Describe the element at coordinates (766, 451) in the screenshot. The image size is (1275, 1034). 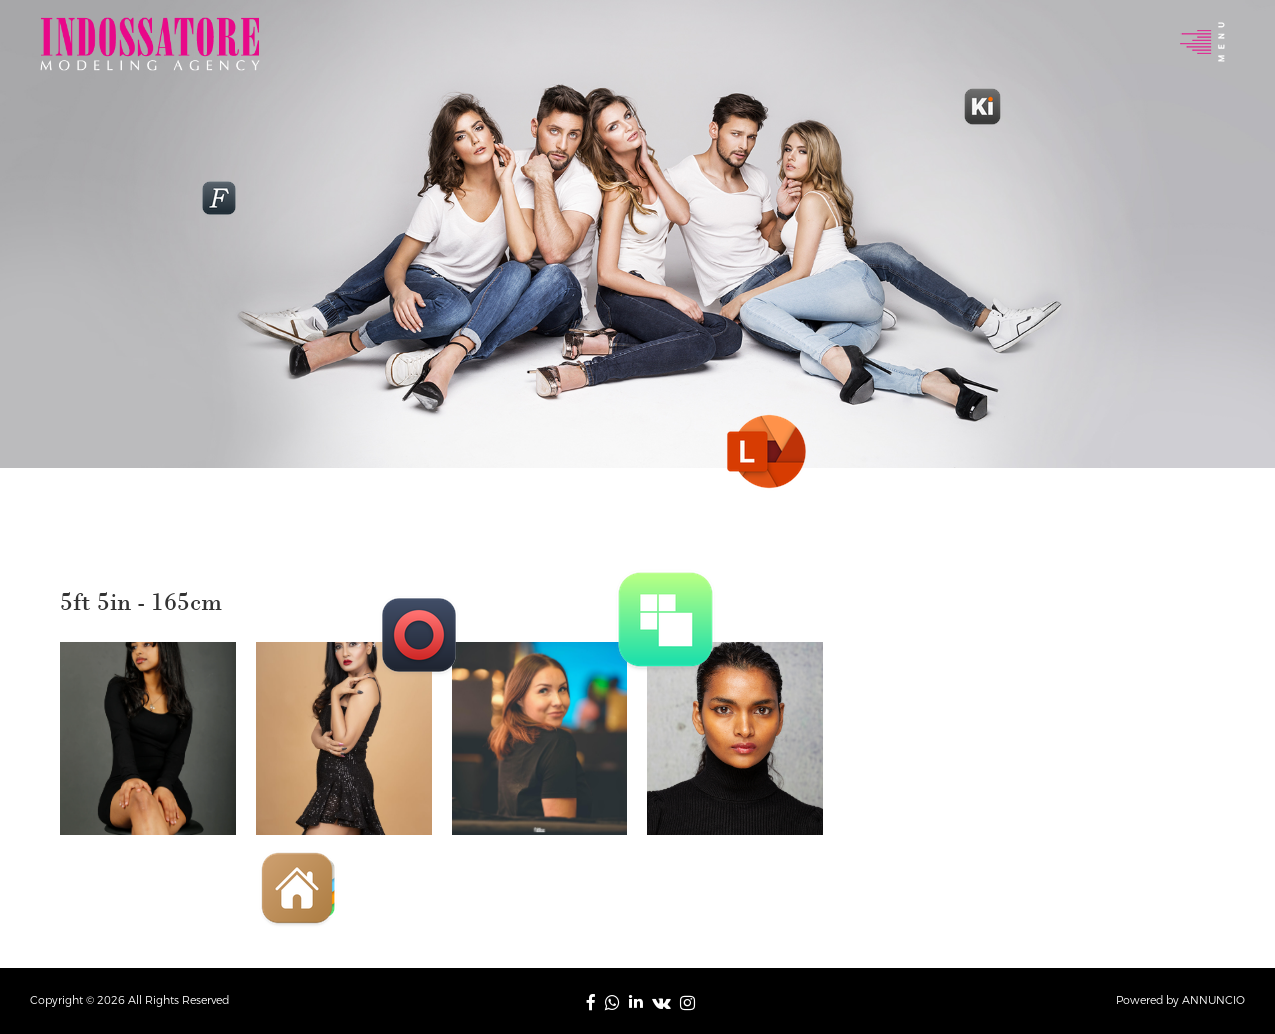
I see `open microsoft lens app` at that location.